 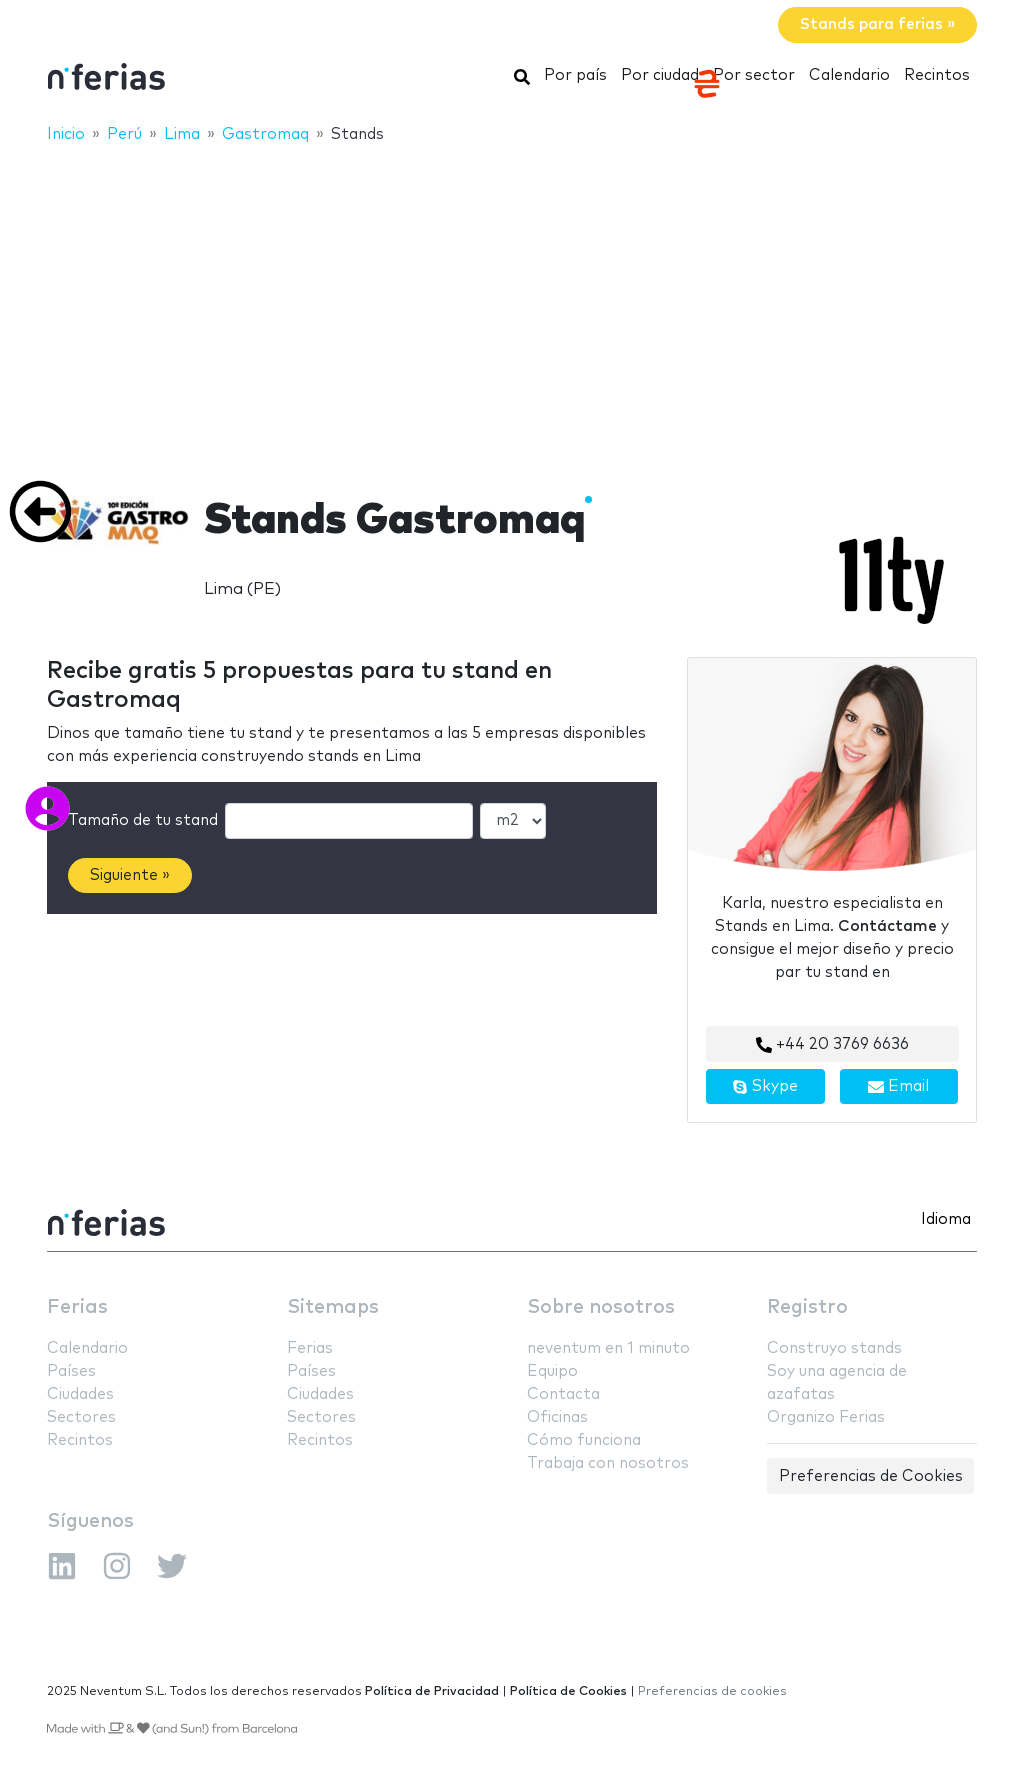 I want to click on go back to the previous screen, so click(x=40, y=511).